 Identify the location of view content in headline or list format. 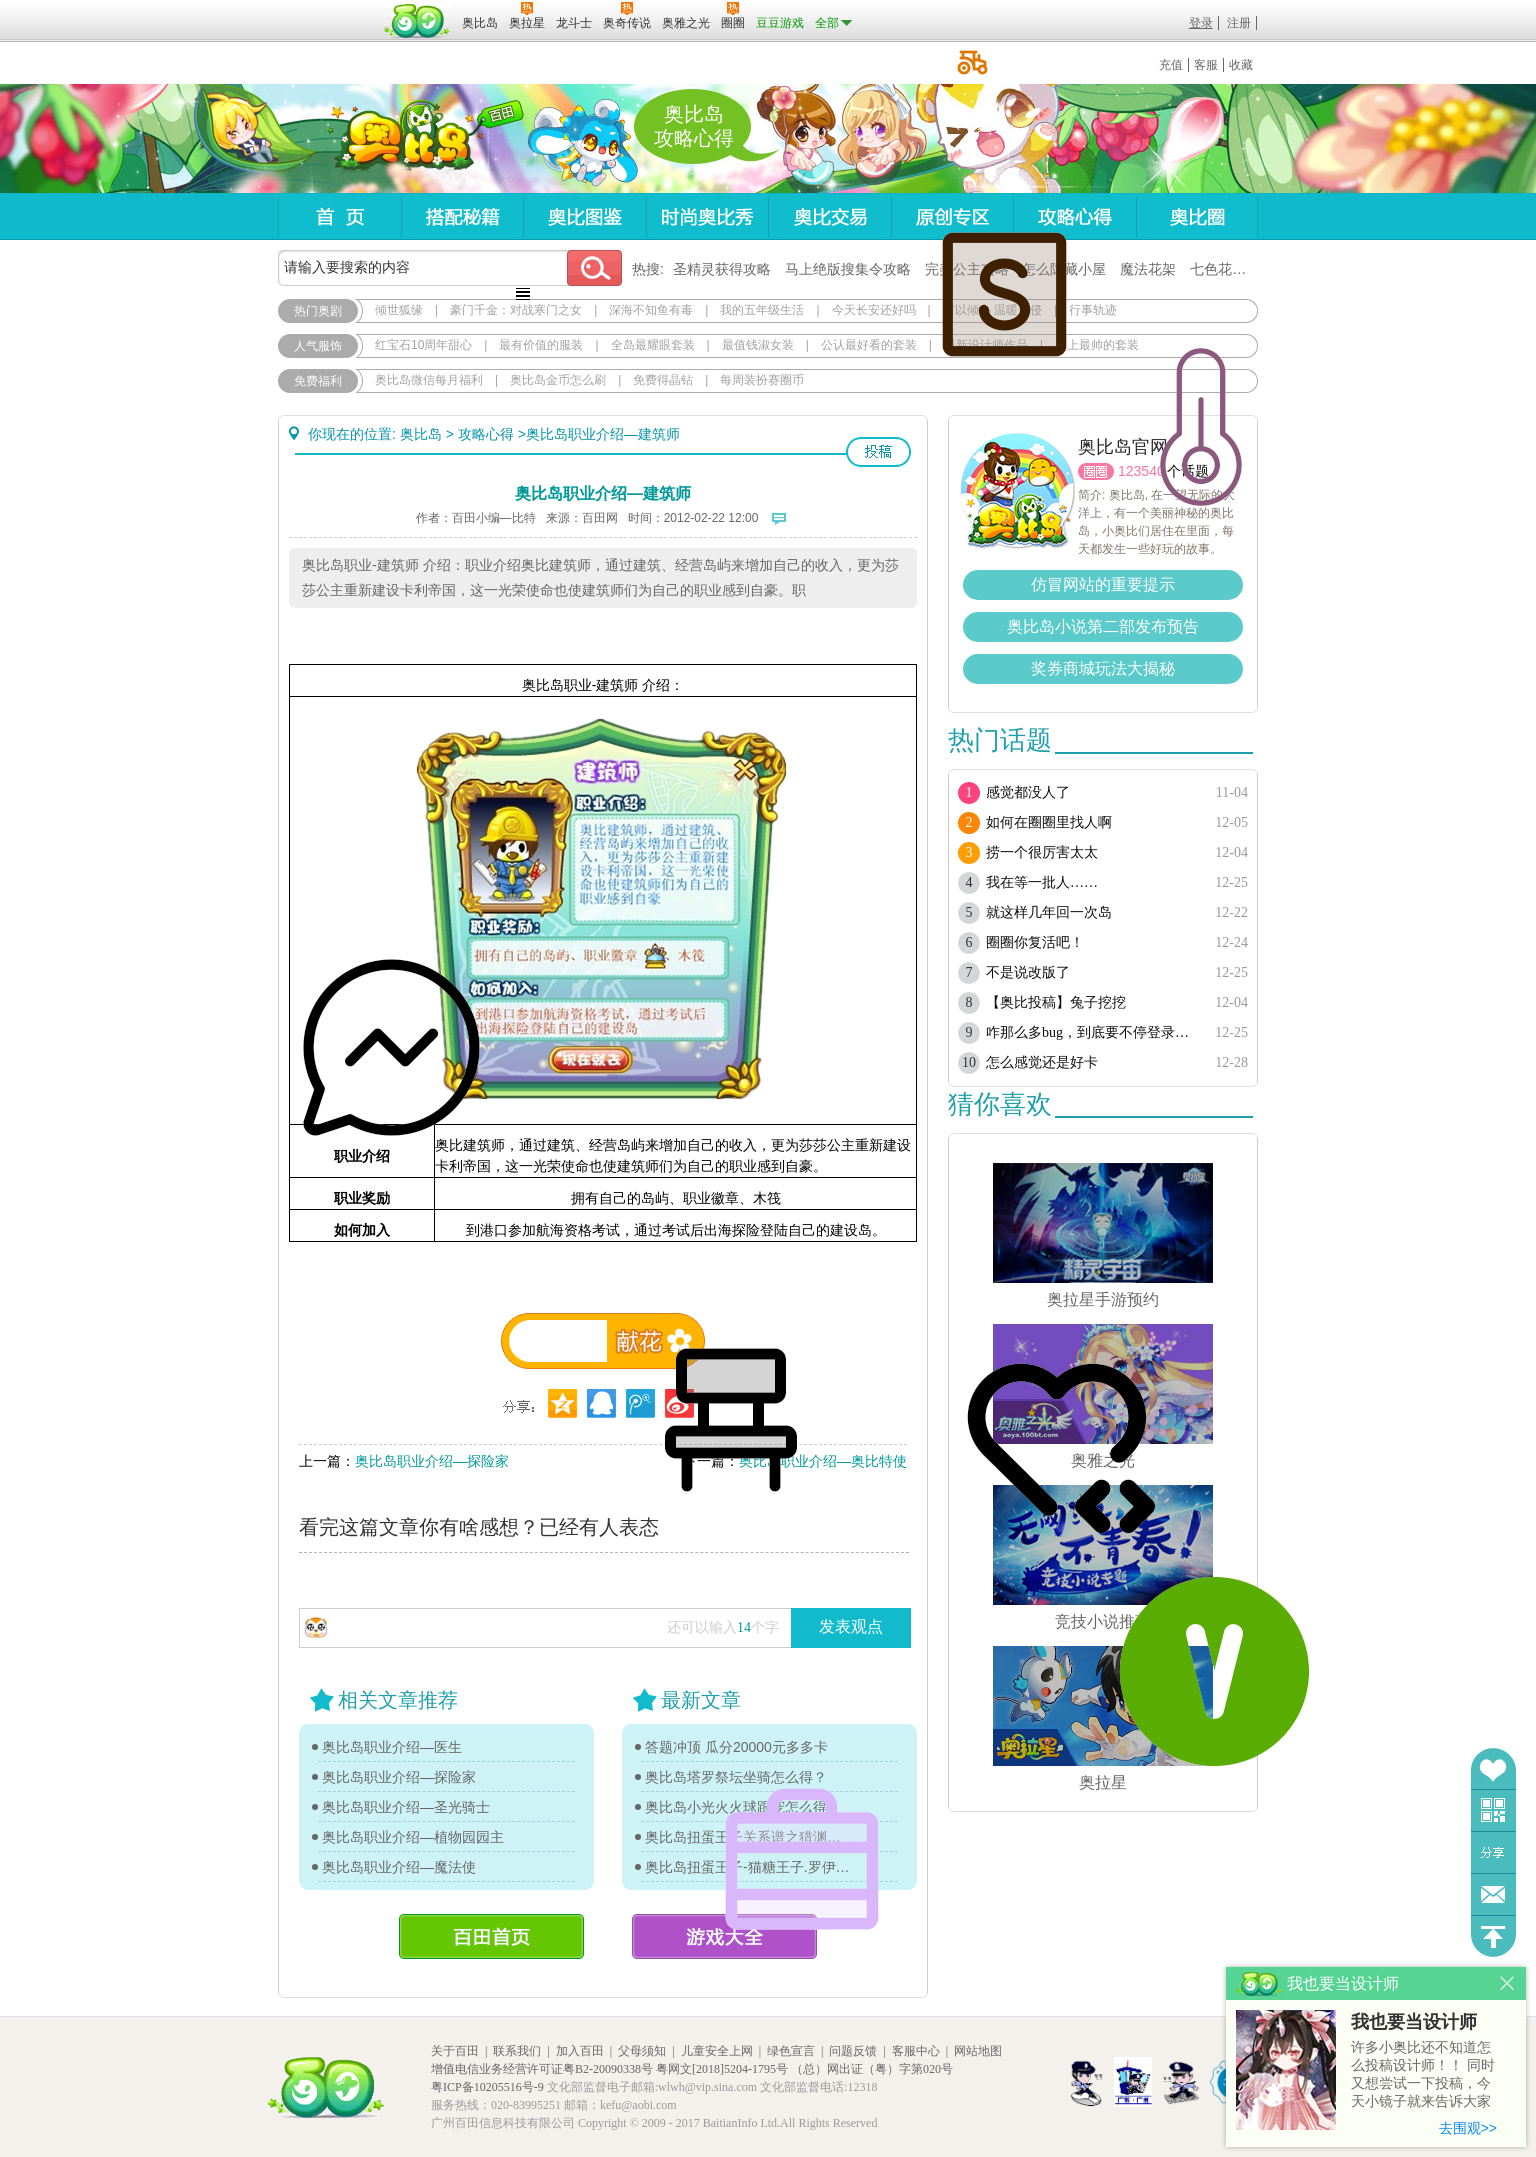
(523, 294).